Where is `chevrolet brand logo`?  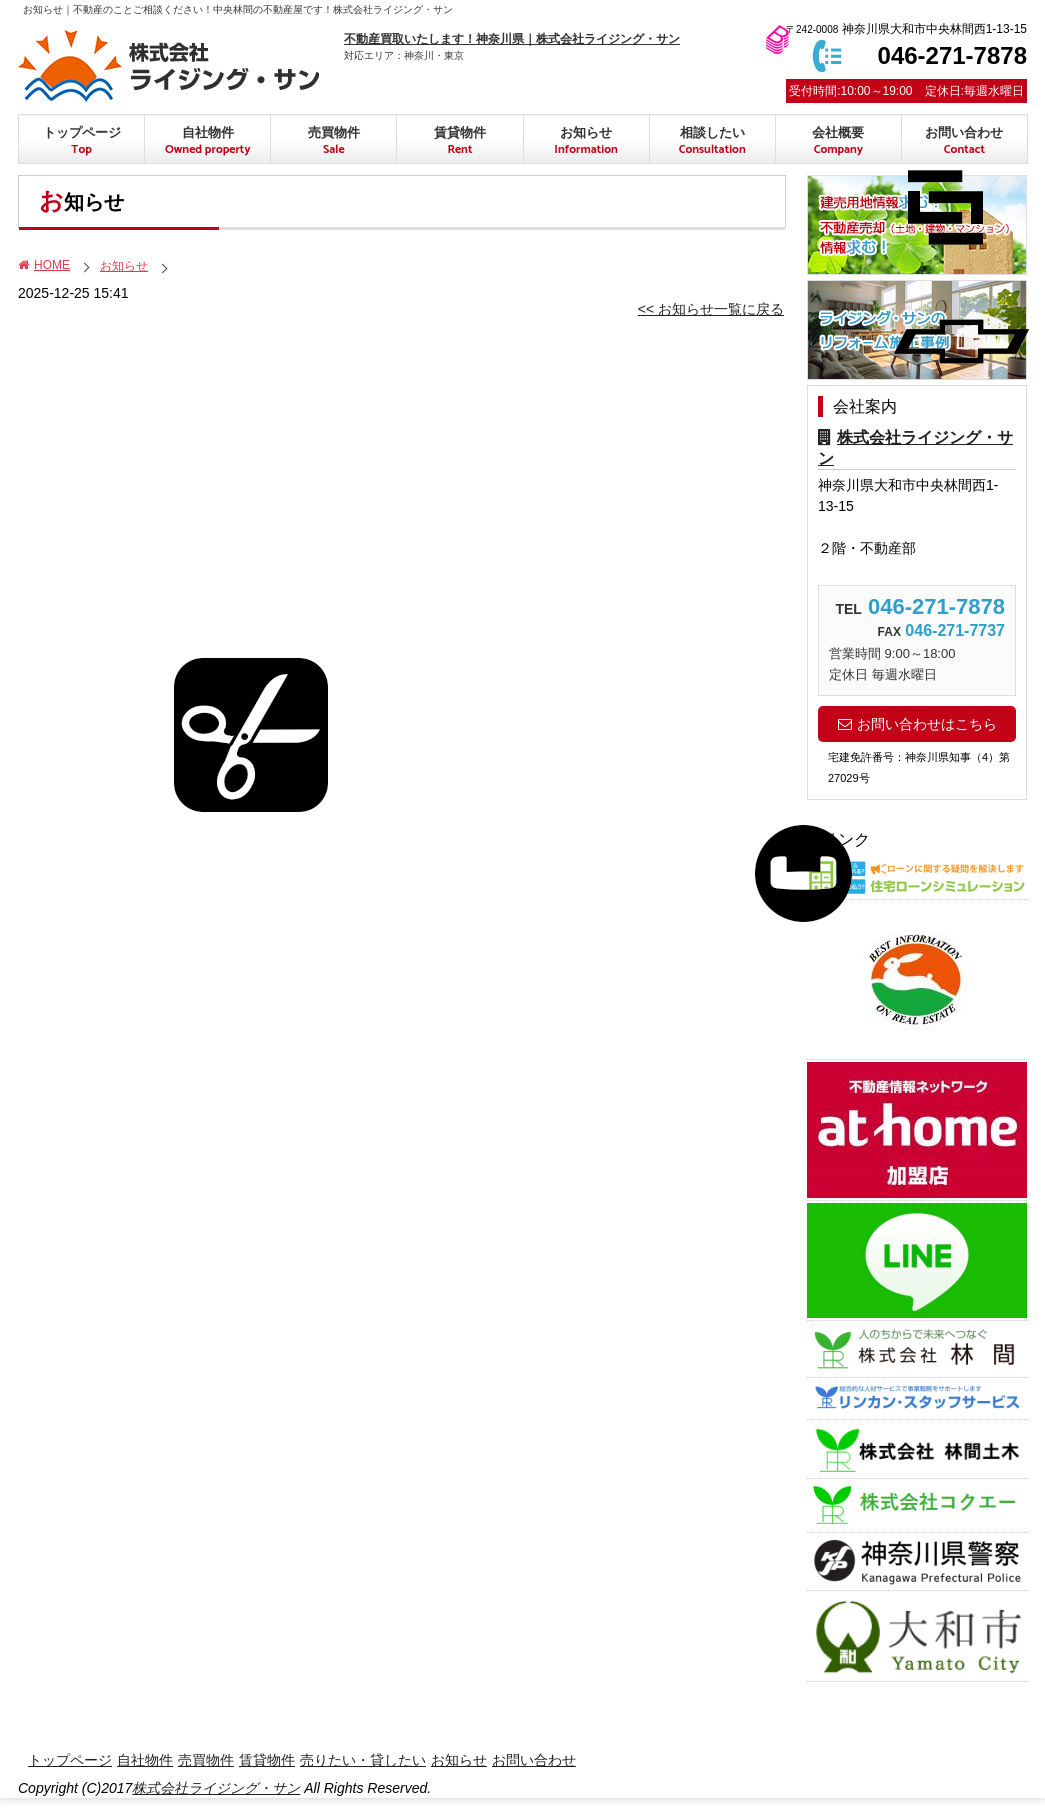 chevrolet brand logo is located at coordinates (961, 341).